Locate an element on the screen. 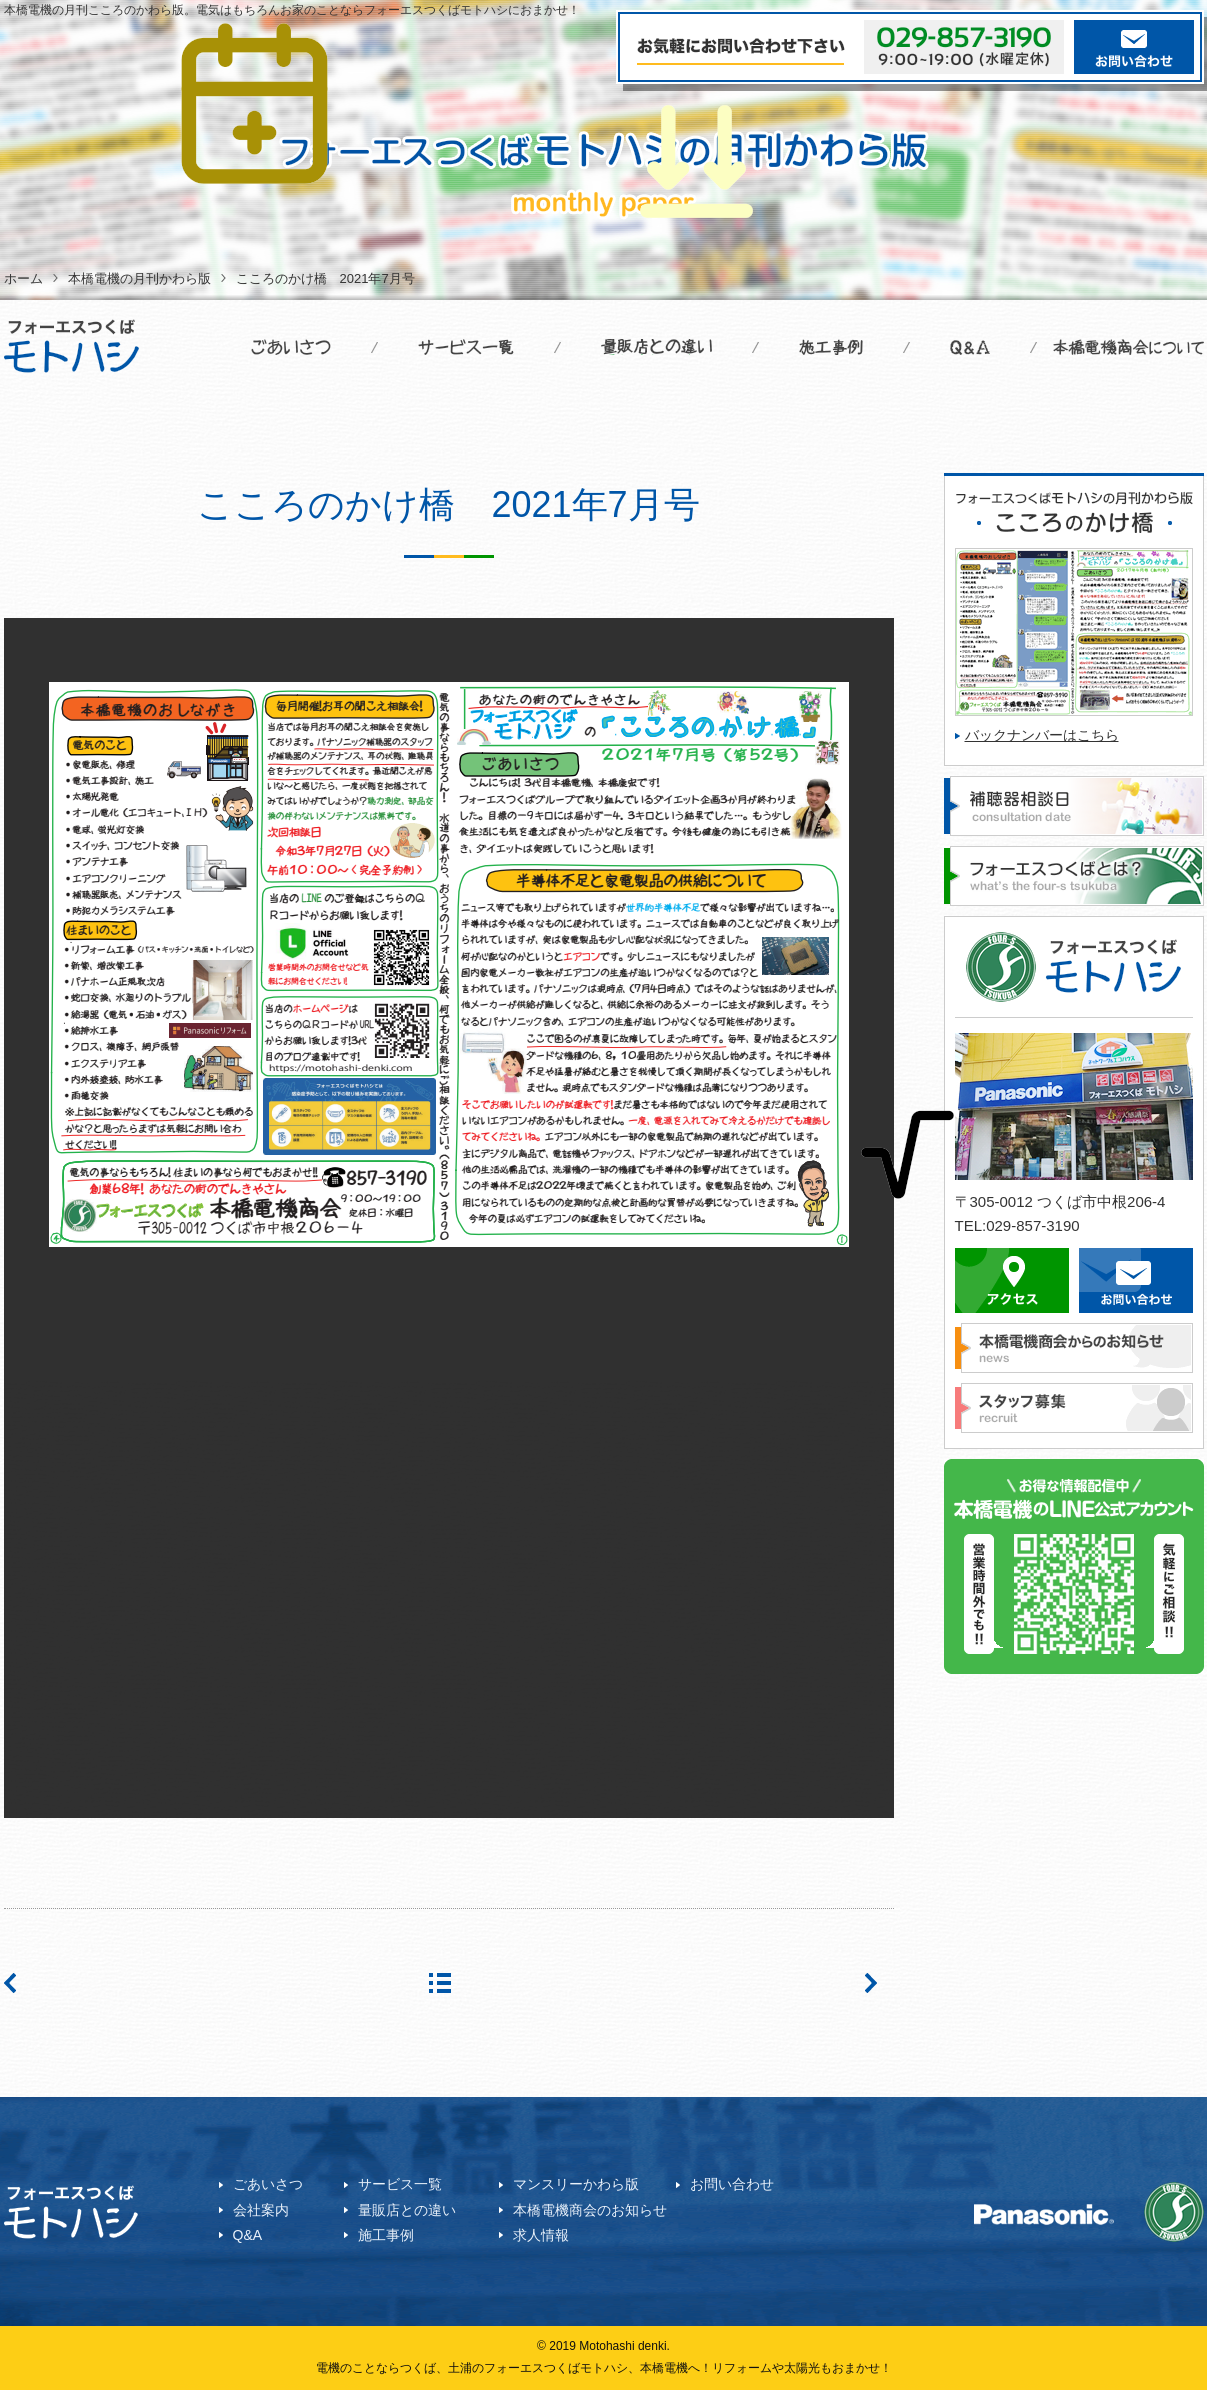 Image resolution: width=1207 pixels, height=2390 pixels. square root mathematical operation is located at coordinates (907, 1152).